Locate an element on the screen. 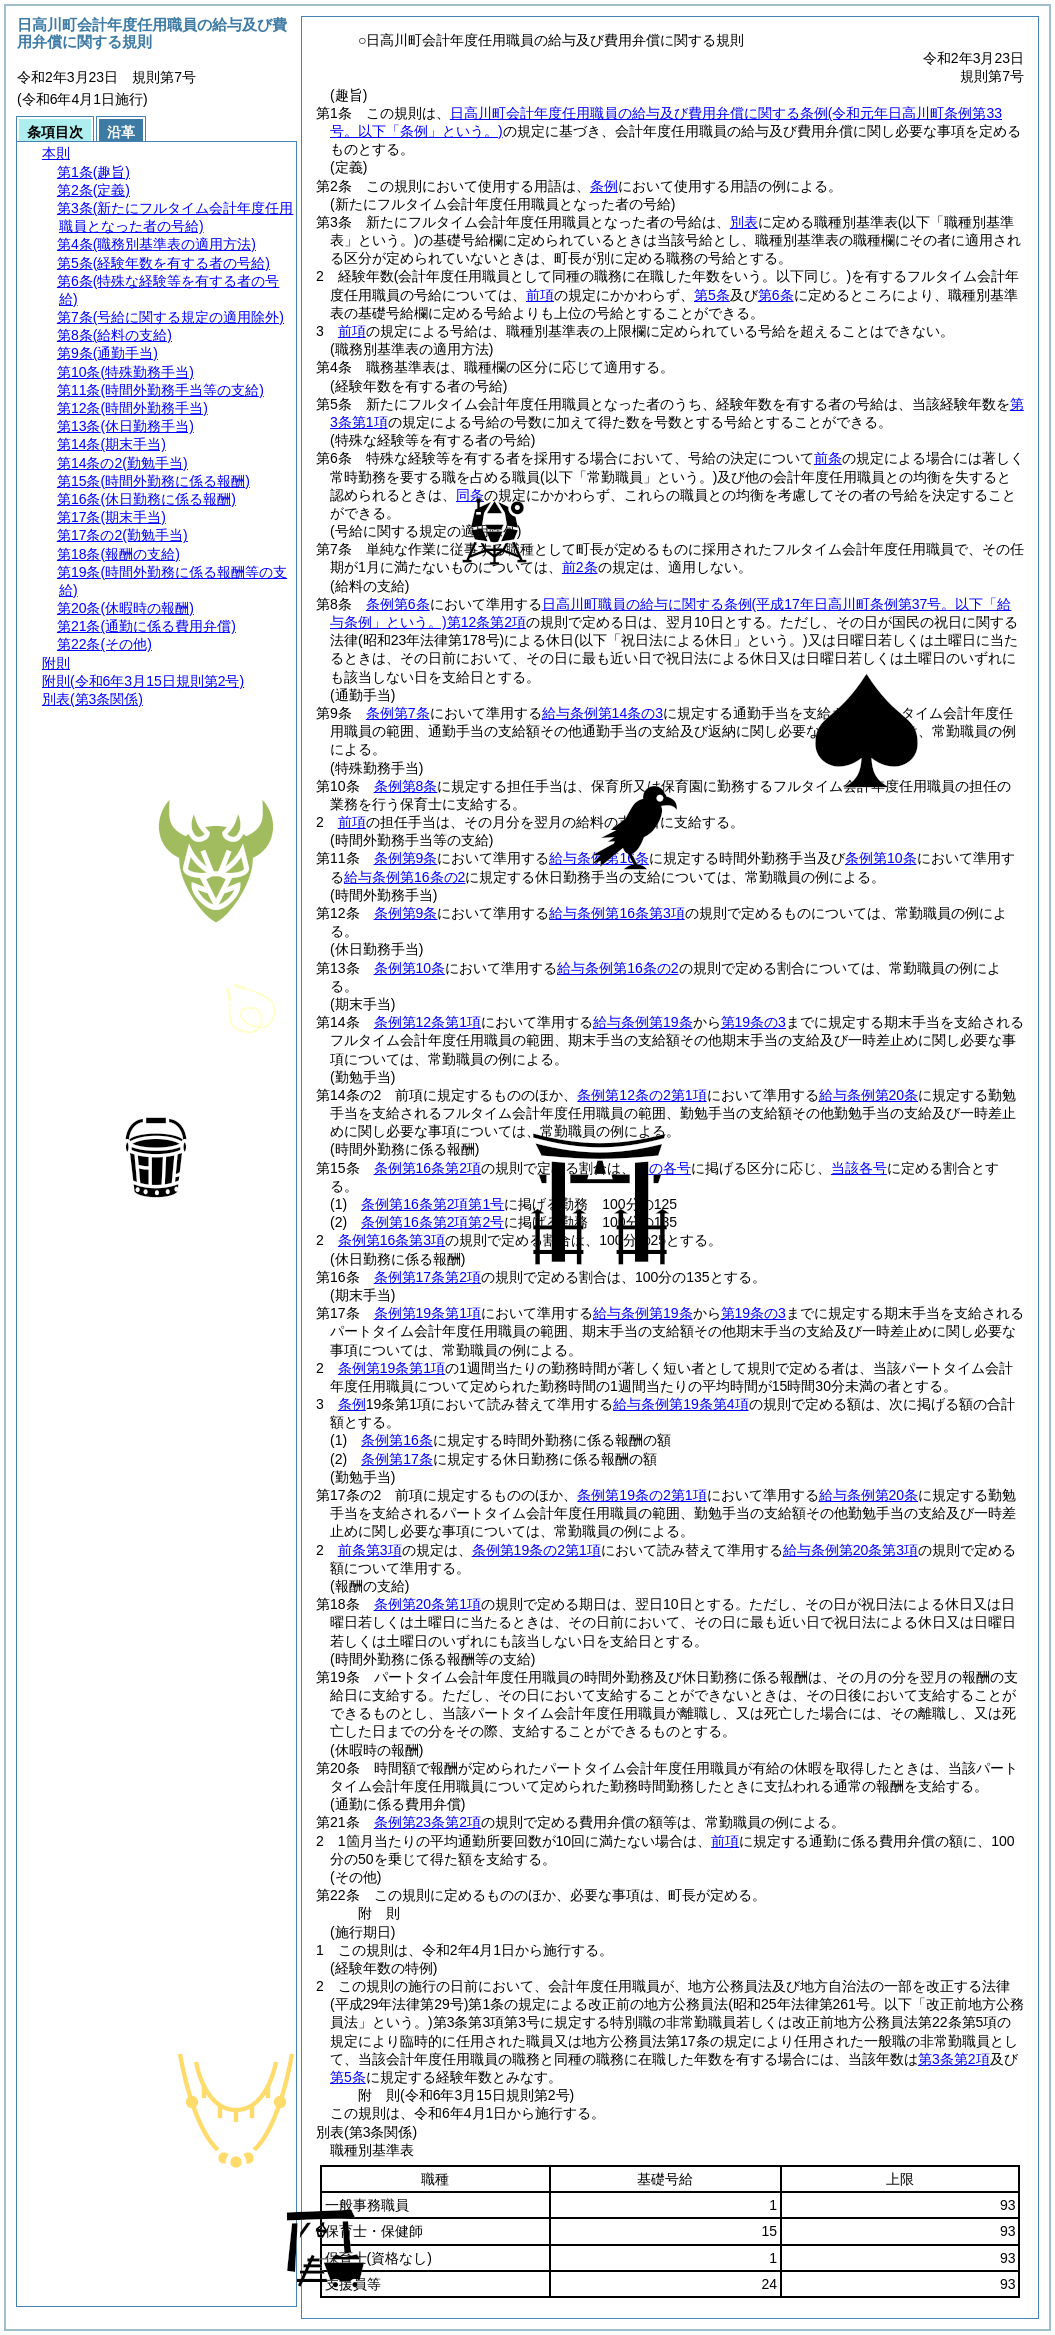 This screenshot has height=2335, width=1055. access gold mine resource building is located at coordinates (325, 2248).